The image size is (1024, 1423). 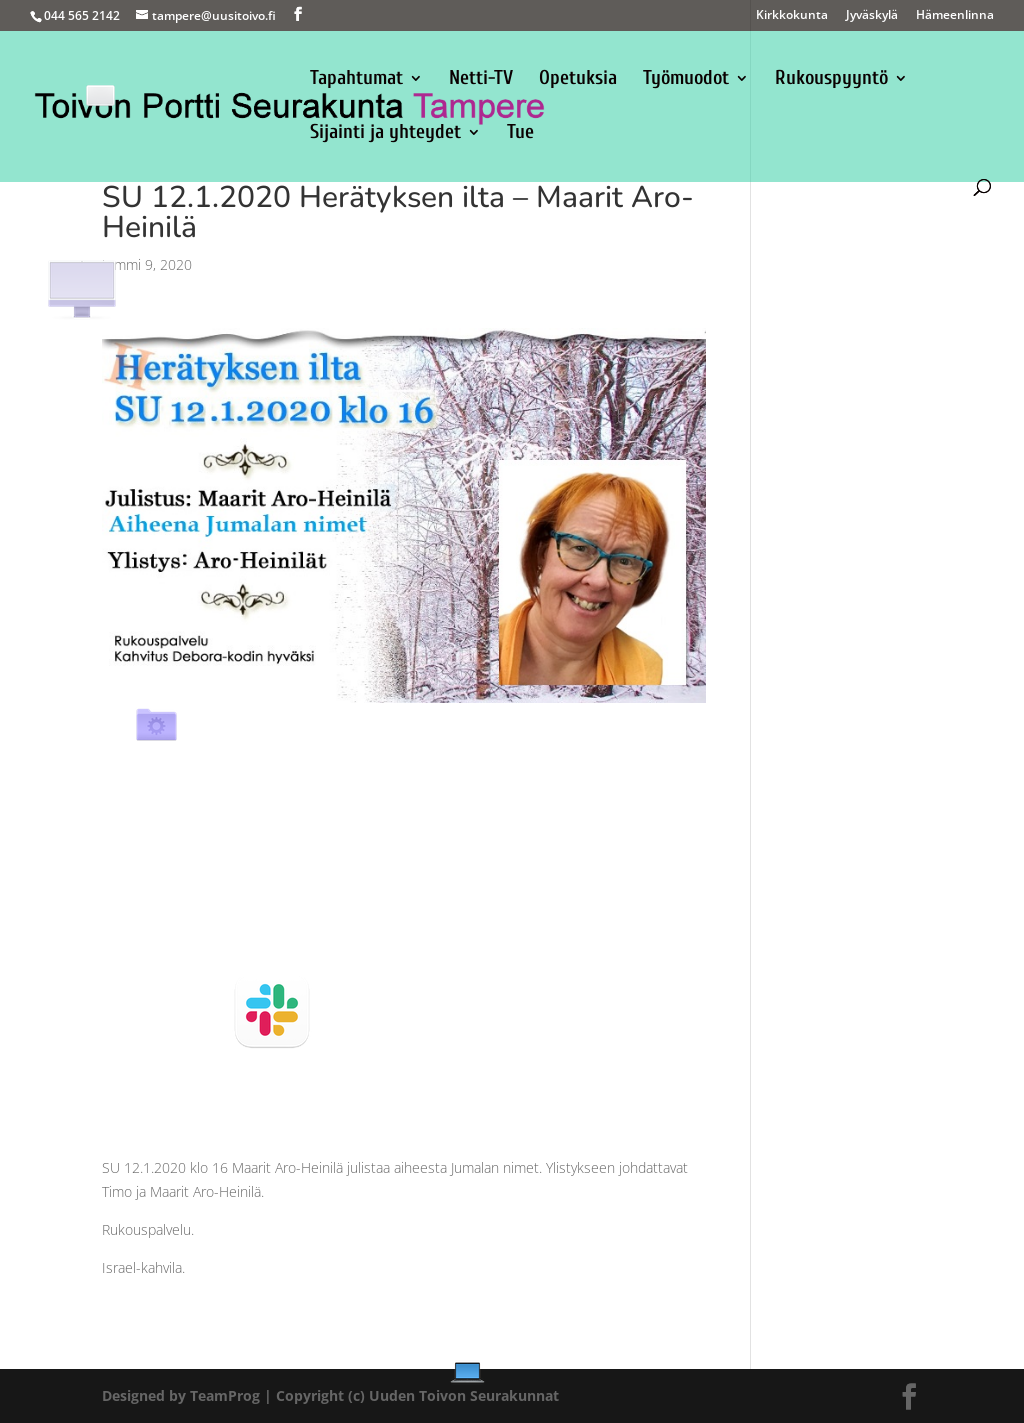 What do you see at coordinates (82, 288) in the screenshot?
I see `indicates this mac in system preferences or network devices` at bounding box center [82, 288].